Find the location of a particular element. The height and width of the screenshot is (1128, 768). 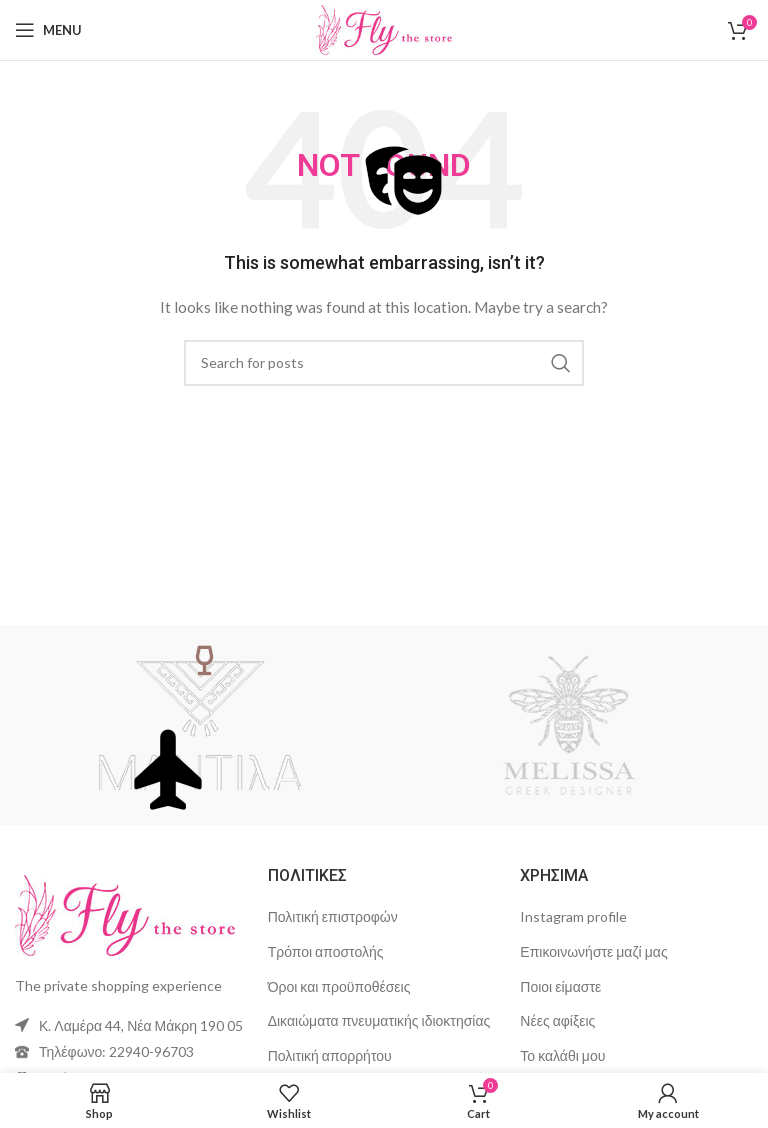

browse wine or beverage options is located at coordinates (204, 659).